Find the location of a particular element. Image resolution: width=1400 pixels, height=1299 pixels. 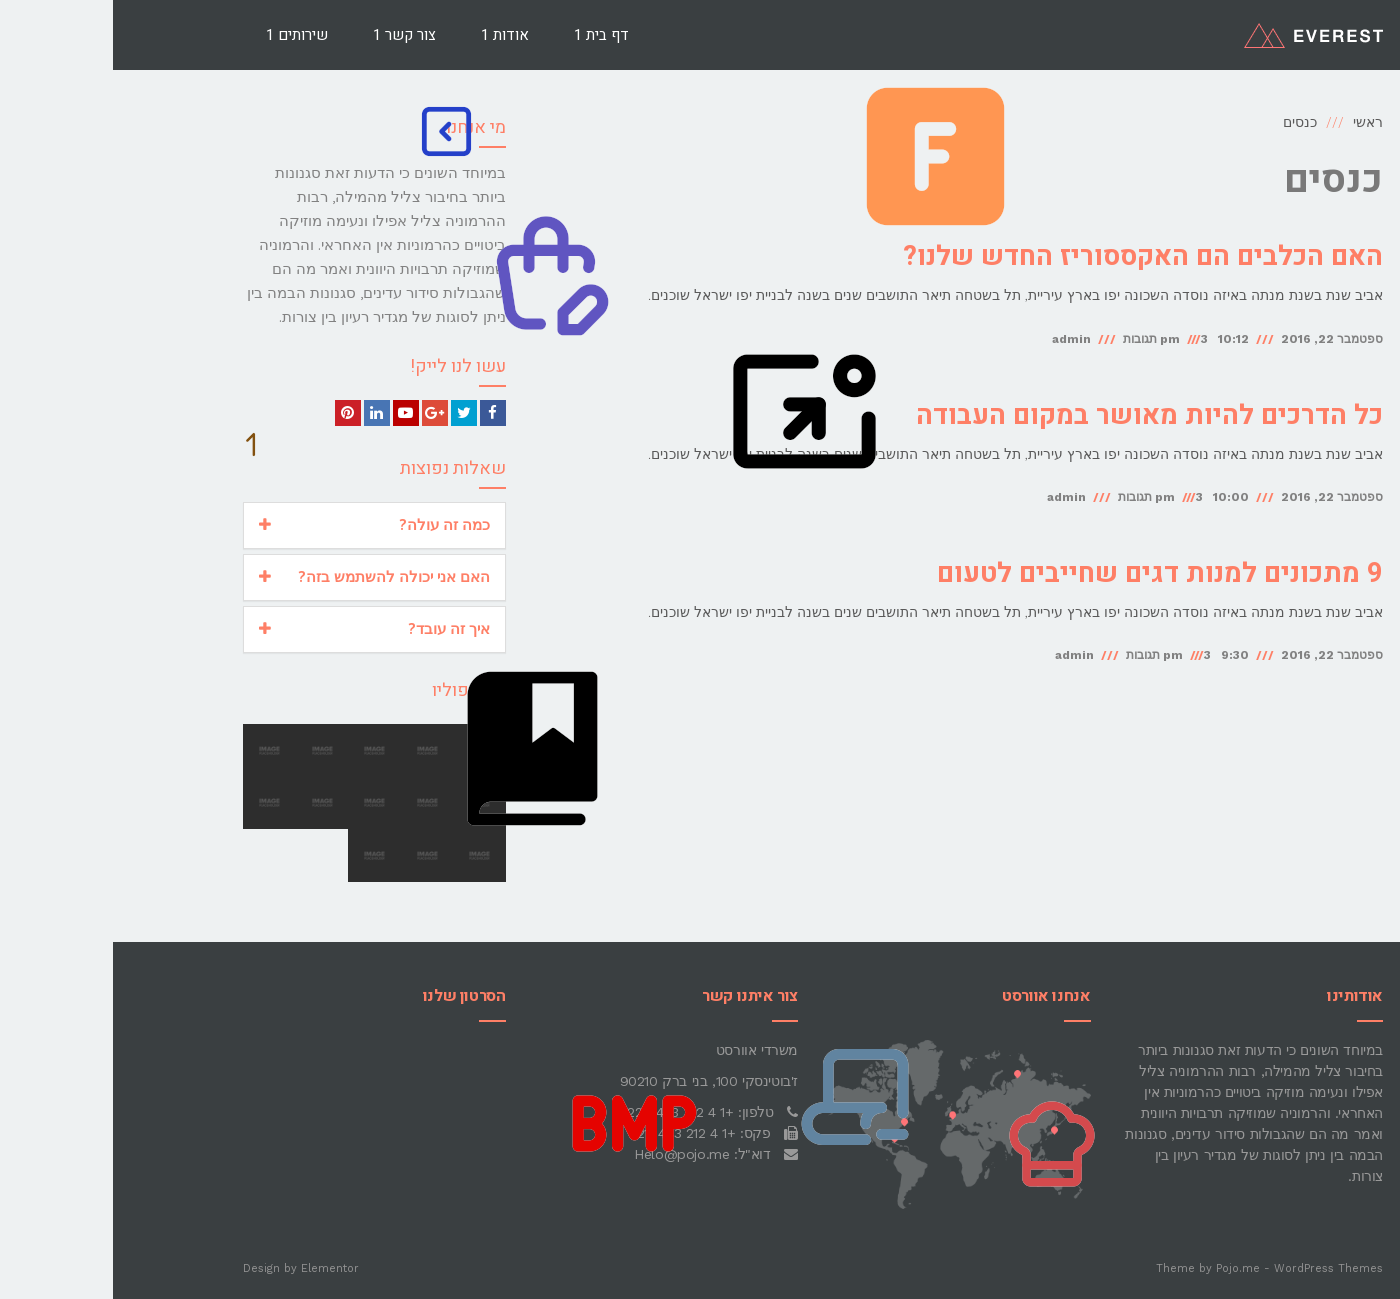

navigate to the previous page or screen is located at coordinates (446, 131).